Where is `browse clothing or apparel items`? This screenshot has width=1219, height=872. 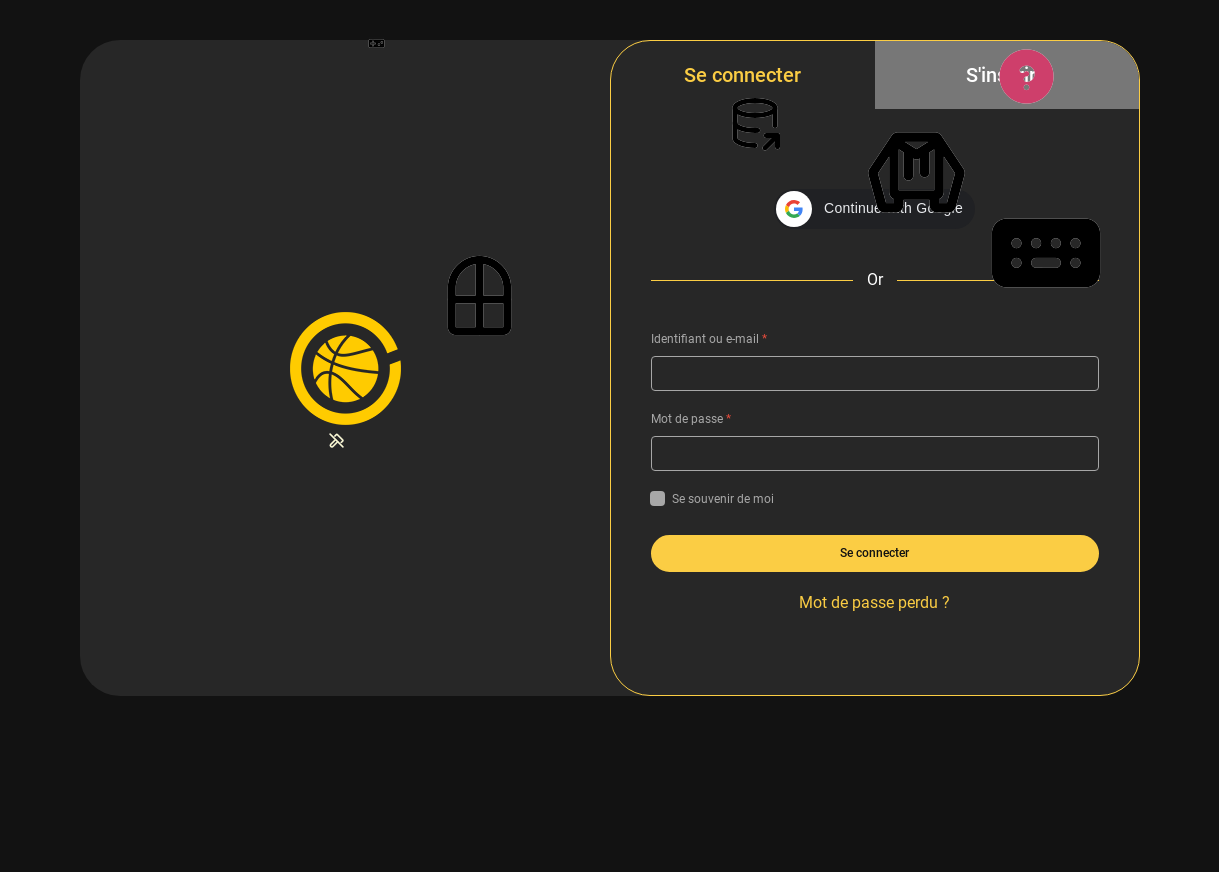
browse clothing or apparel items is located at coordinates (916, 172).